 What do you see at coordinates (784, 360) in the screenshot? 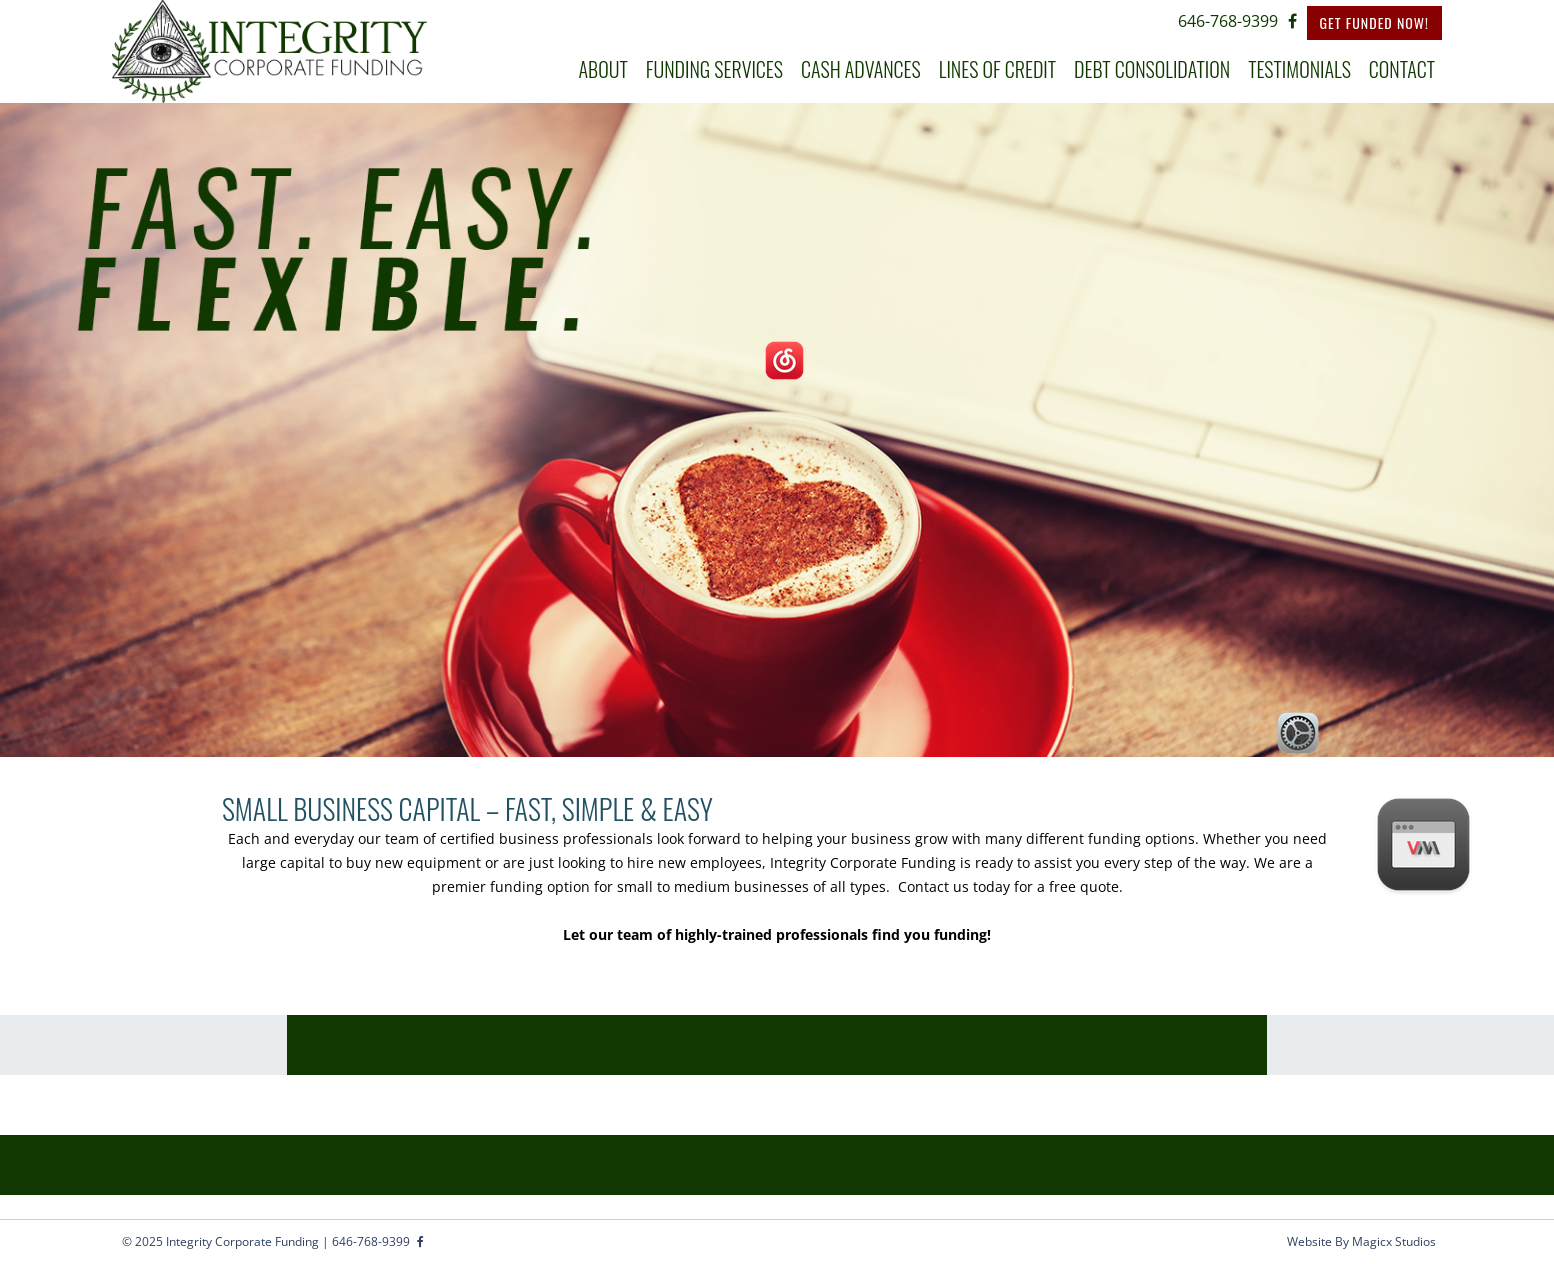
I see `open netease cloud music app` at bounding box center [784, 360].